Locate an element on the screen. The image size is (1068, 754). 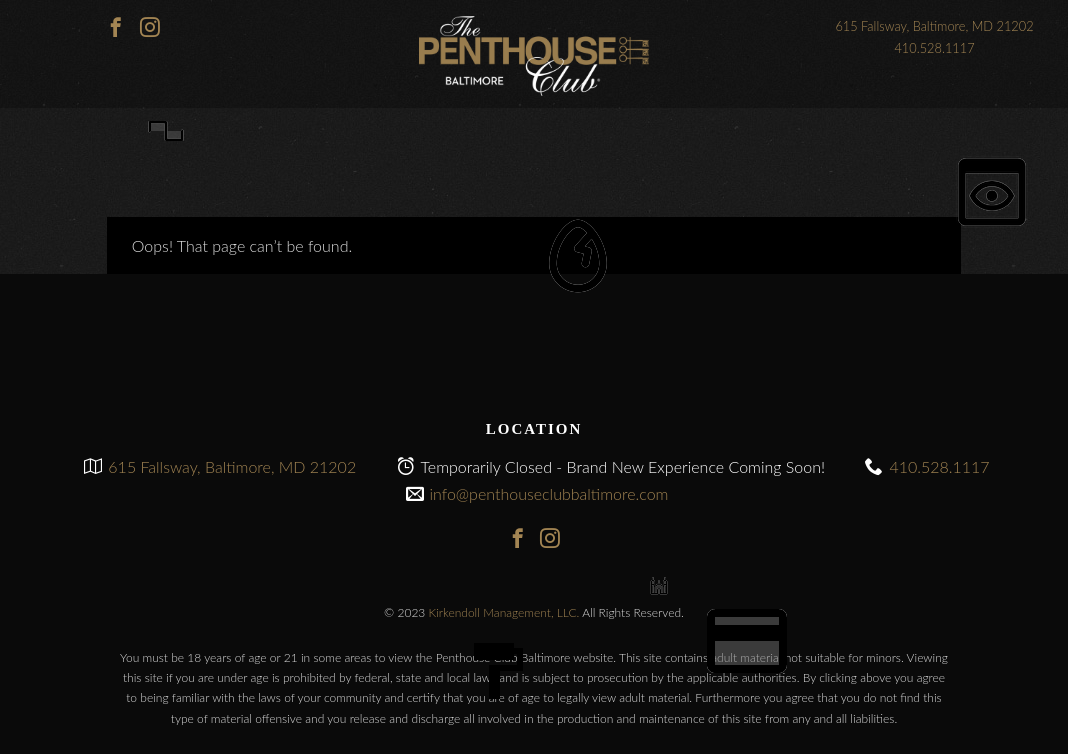
preview file or document before opening is located at coordinates (992, 192).